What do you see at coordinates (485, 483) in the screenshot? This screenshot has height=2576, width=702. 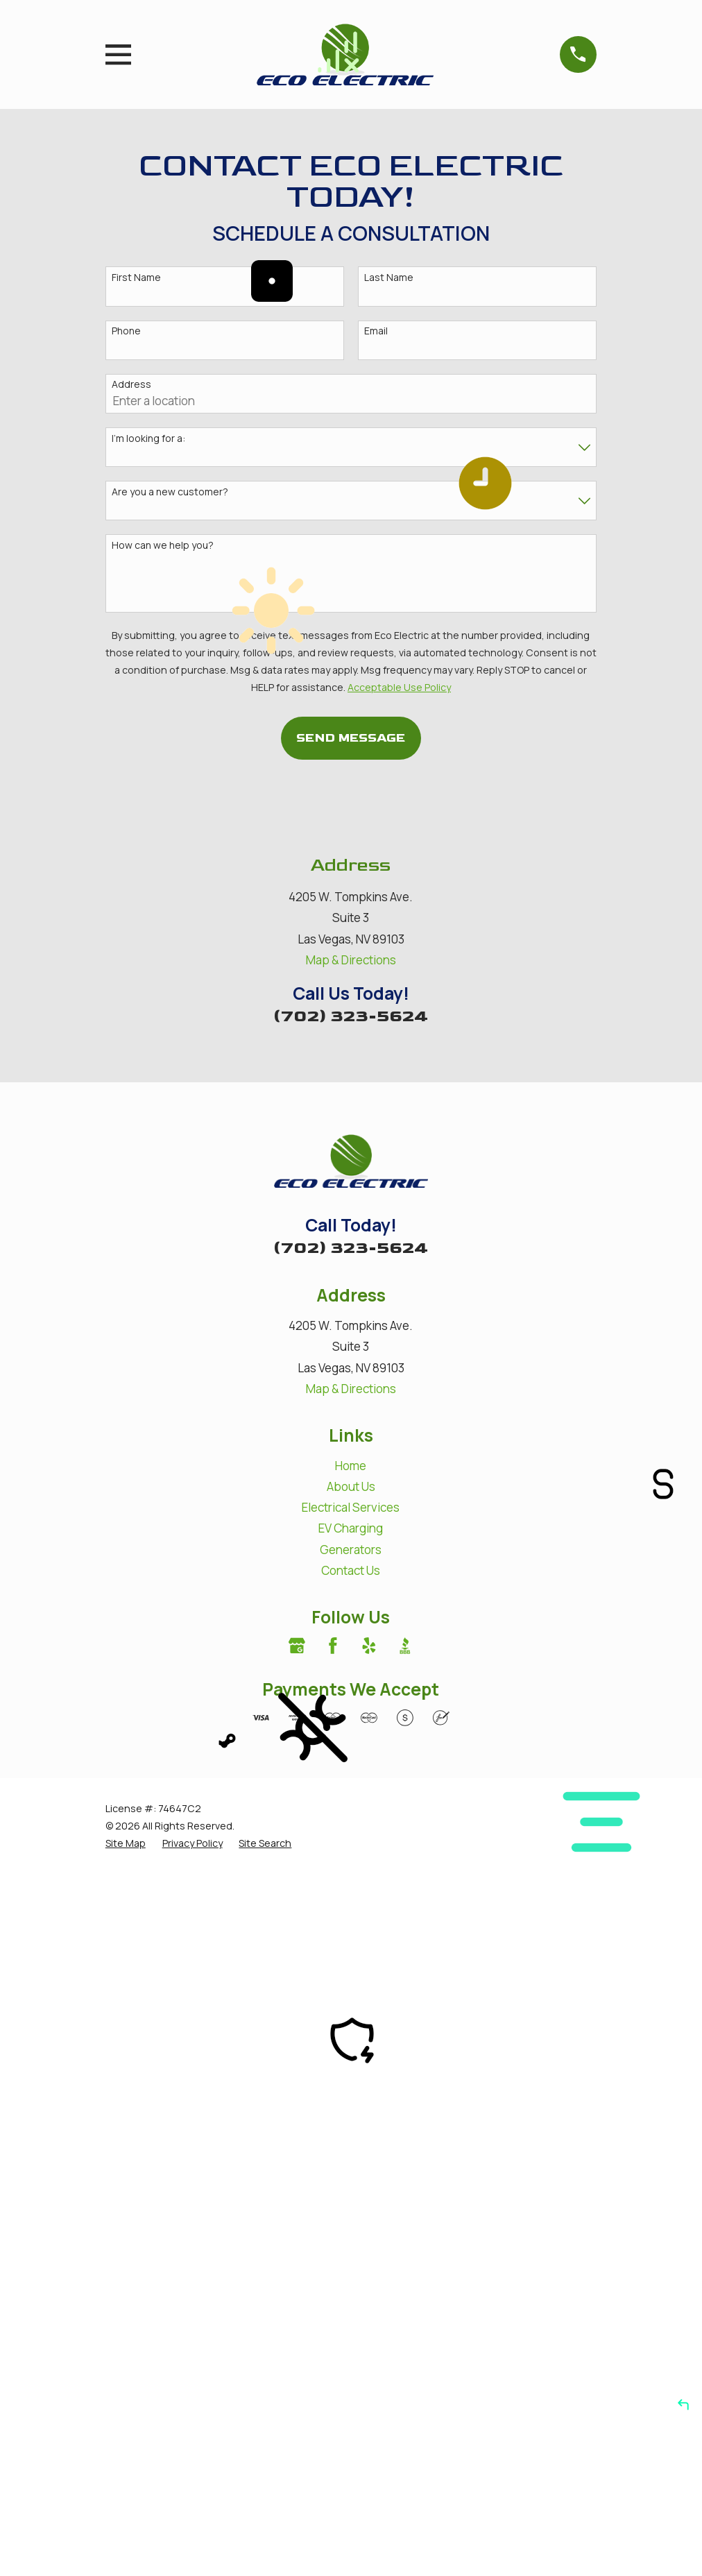 I see `indicates the current time is 9 o'clock` at bounding box center [485, 483].